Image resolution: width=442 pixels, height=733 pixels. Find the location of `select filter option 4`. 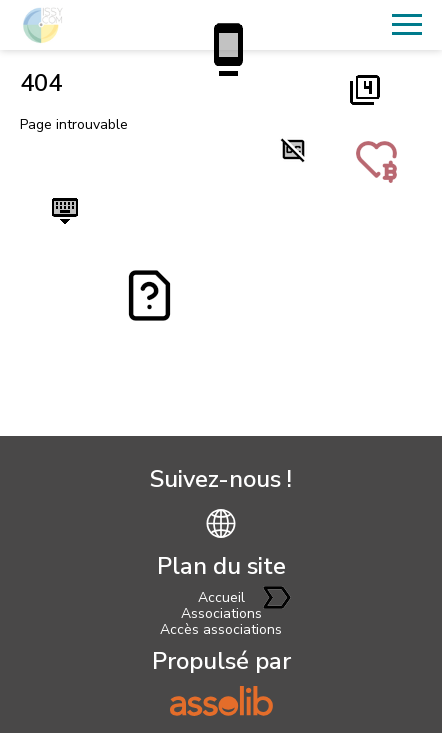

select filter option 4 is located at coordinates (365, 90).